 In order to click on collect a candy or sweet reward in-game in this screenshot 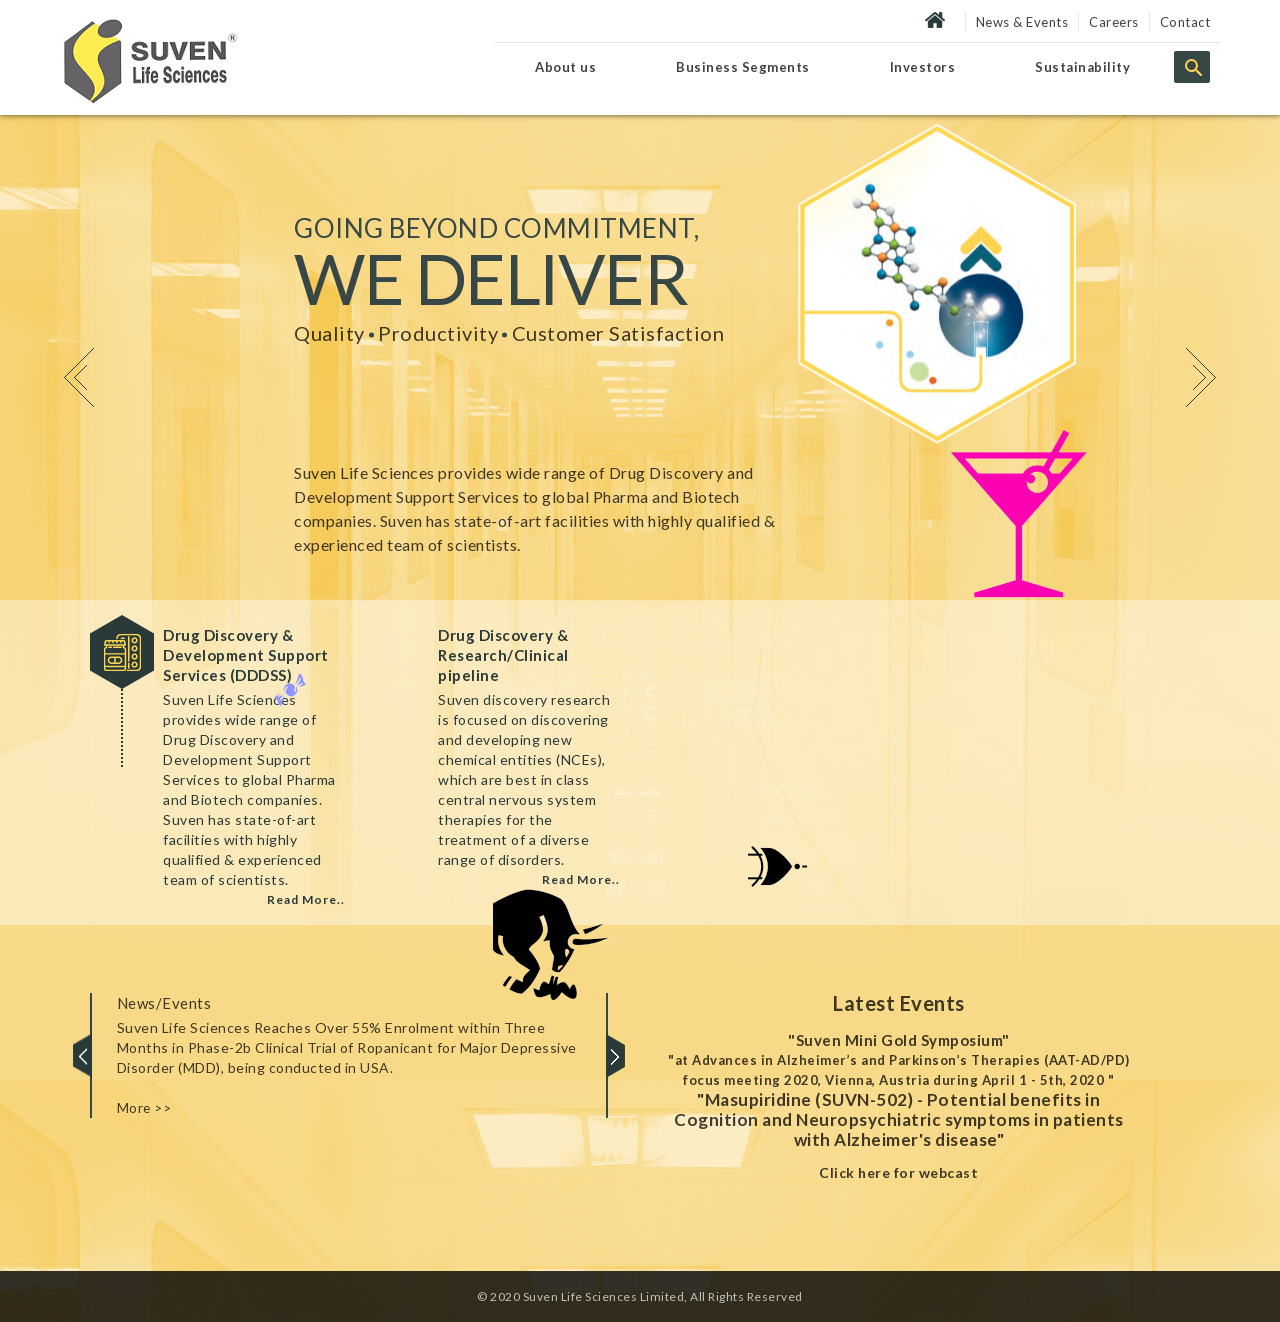, I will do `click(290, 690)`.